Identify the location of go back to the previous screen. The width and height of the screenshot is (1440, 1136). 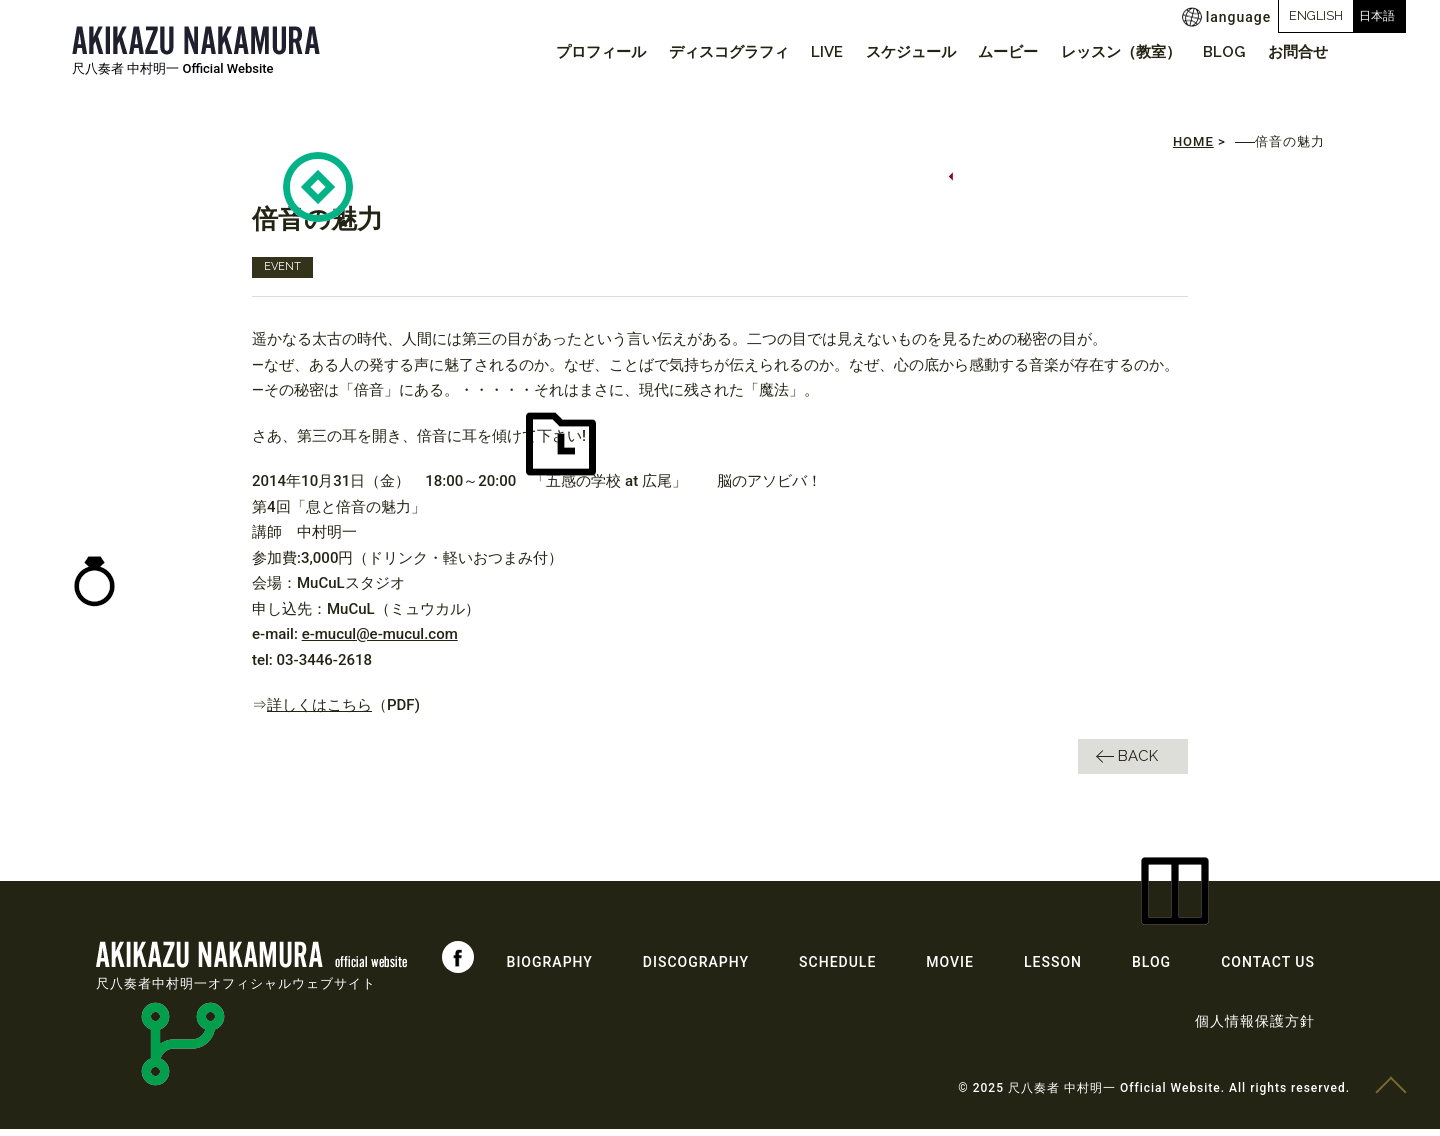
(951, 176).